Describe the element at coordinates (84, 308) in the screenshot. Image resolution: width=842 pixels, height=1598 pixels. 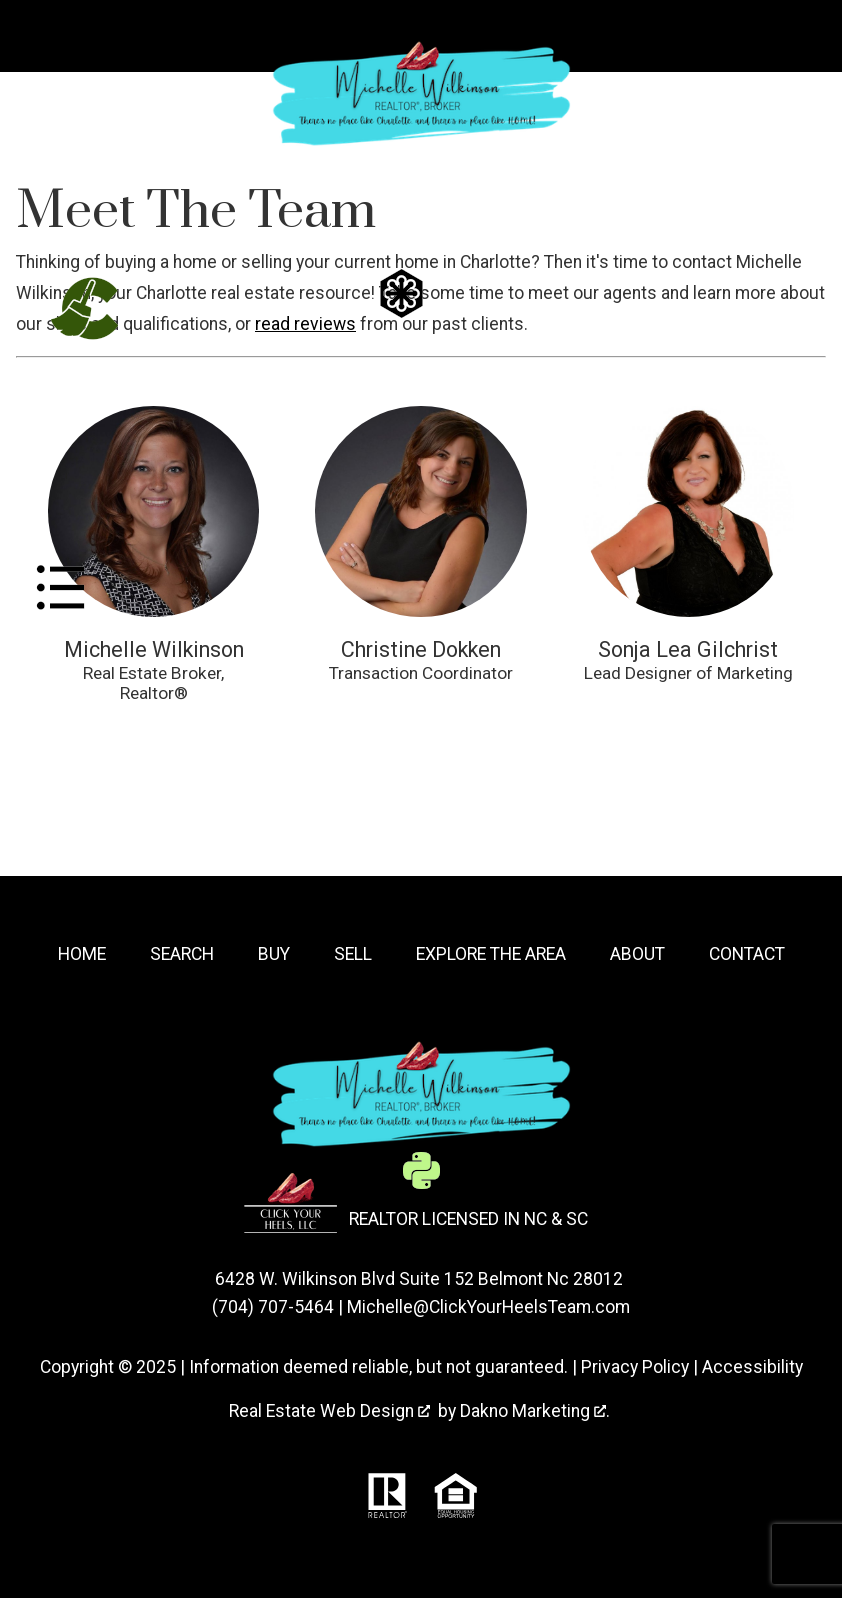
I see `open CCleaner application` at that location.